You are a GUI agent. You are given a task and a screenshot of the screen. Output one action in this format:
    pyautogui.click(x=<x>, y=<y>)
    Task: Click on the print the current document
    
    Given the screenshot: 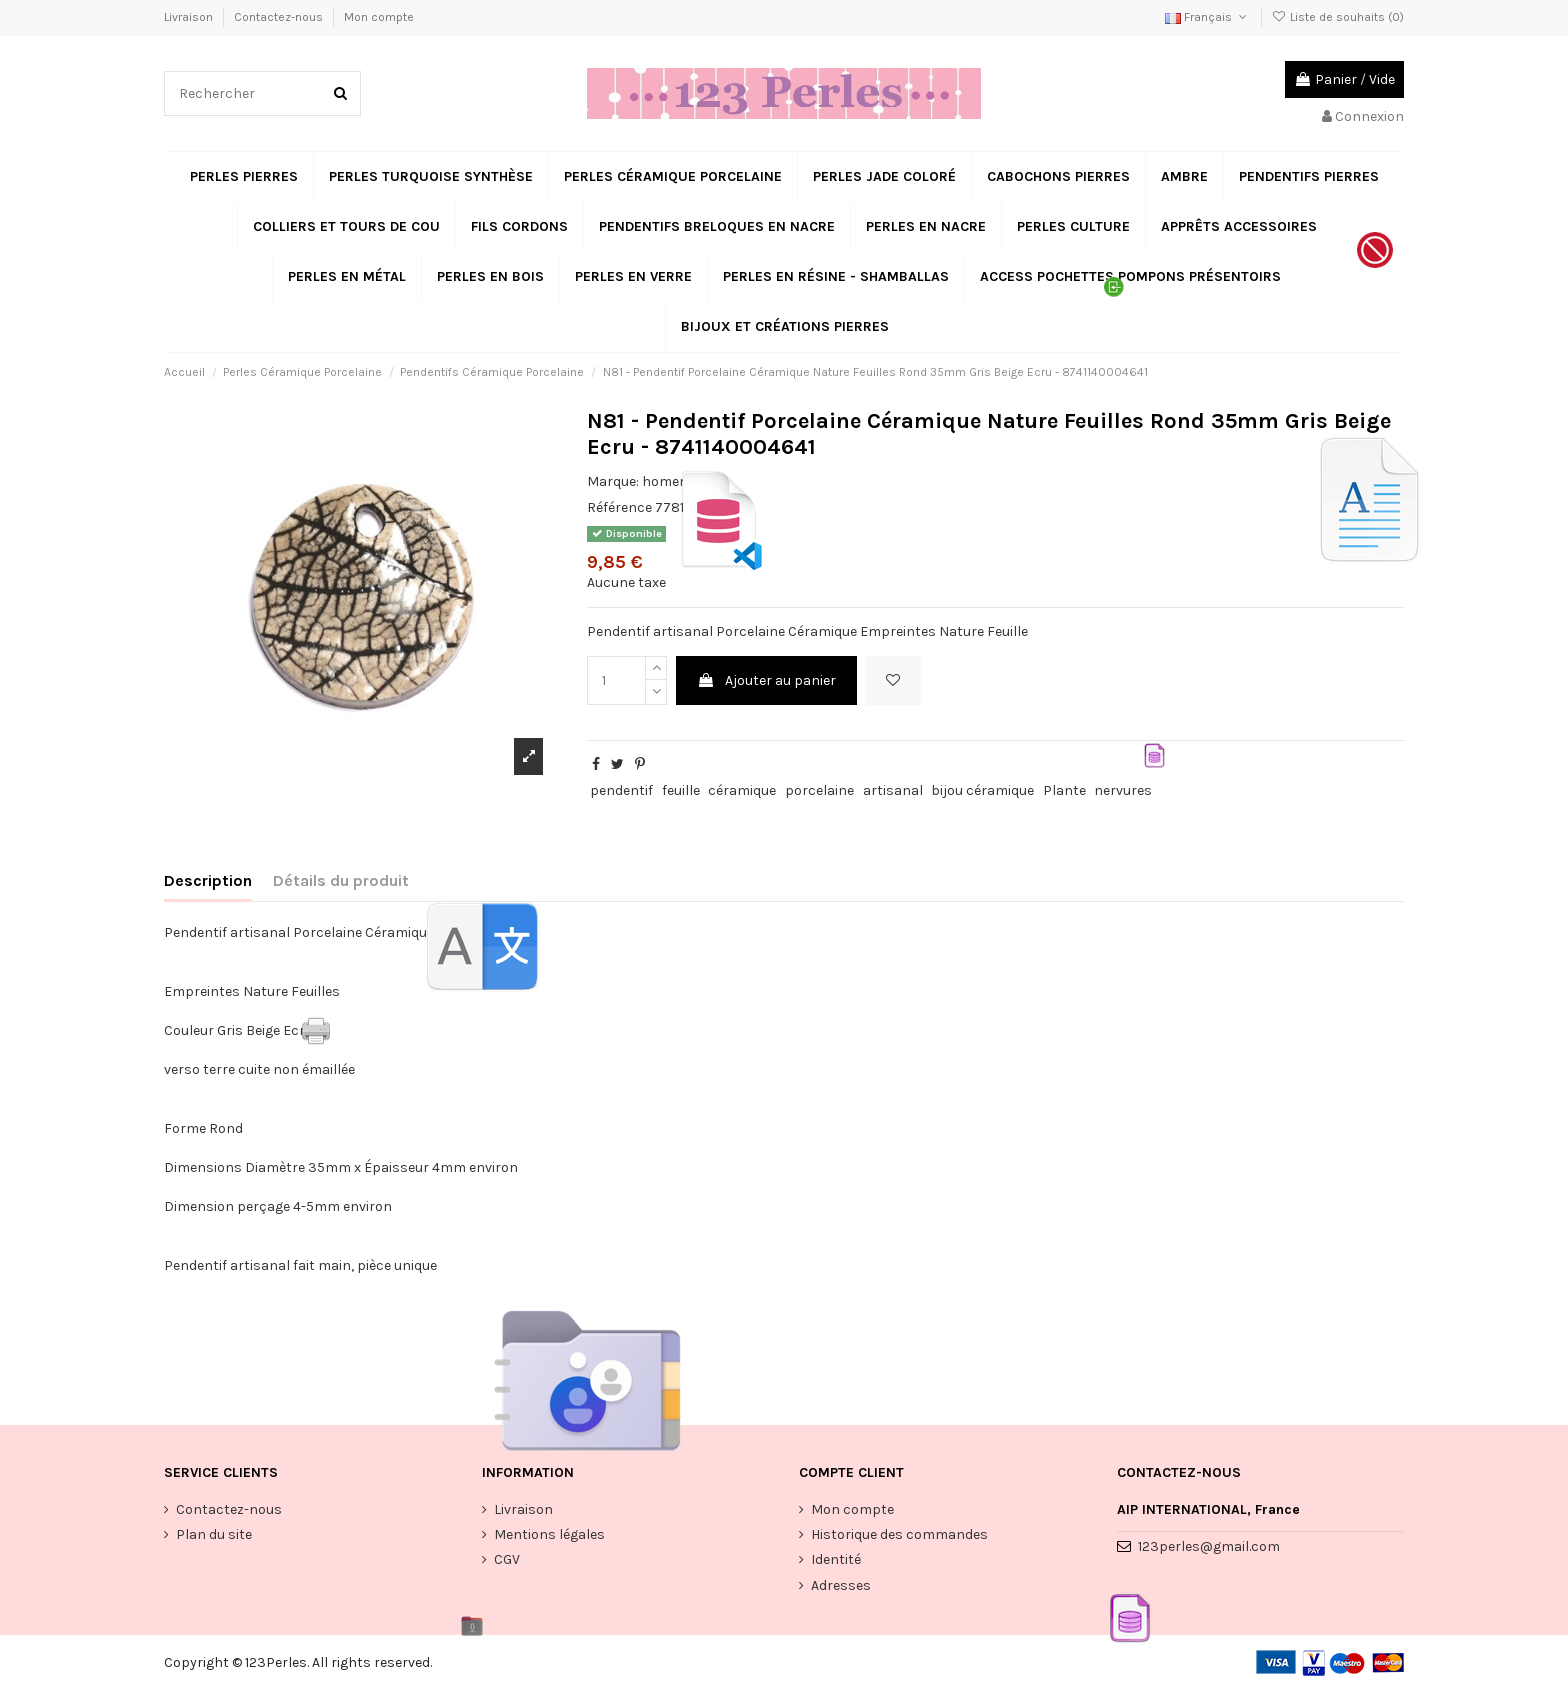 What is the action you would take?
    pyautogui.click(x=316, y=1031)
    